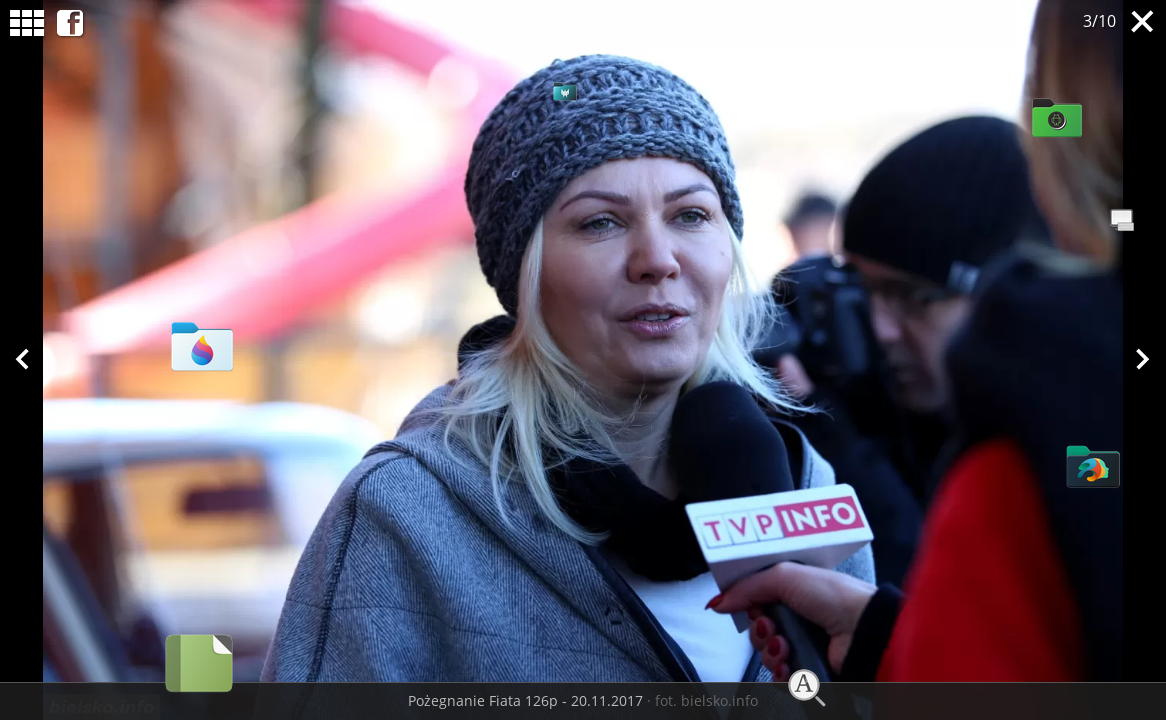 This screenshot has height=720, width=1166. Describe the element at coordinates (806, 687) in the screenshot. I see `search for text or content` at that location.